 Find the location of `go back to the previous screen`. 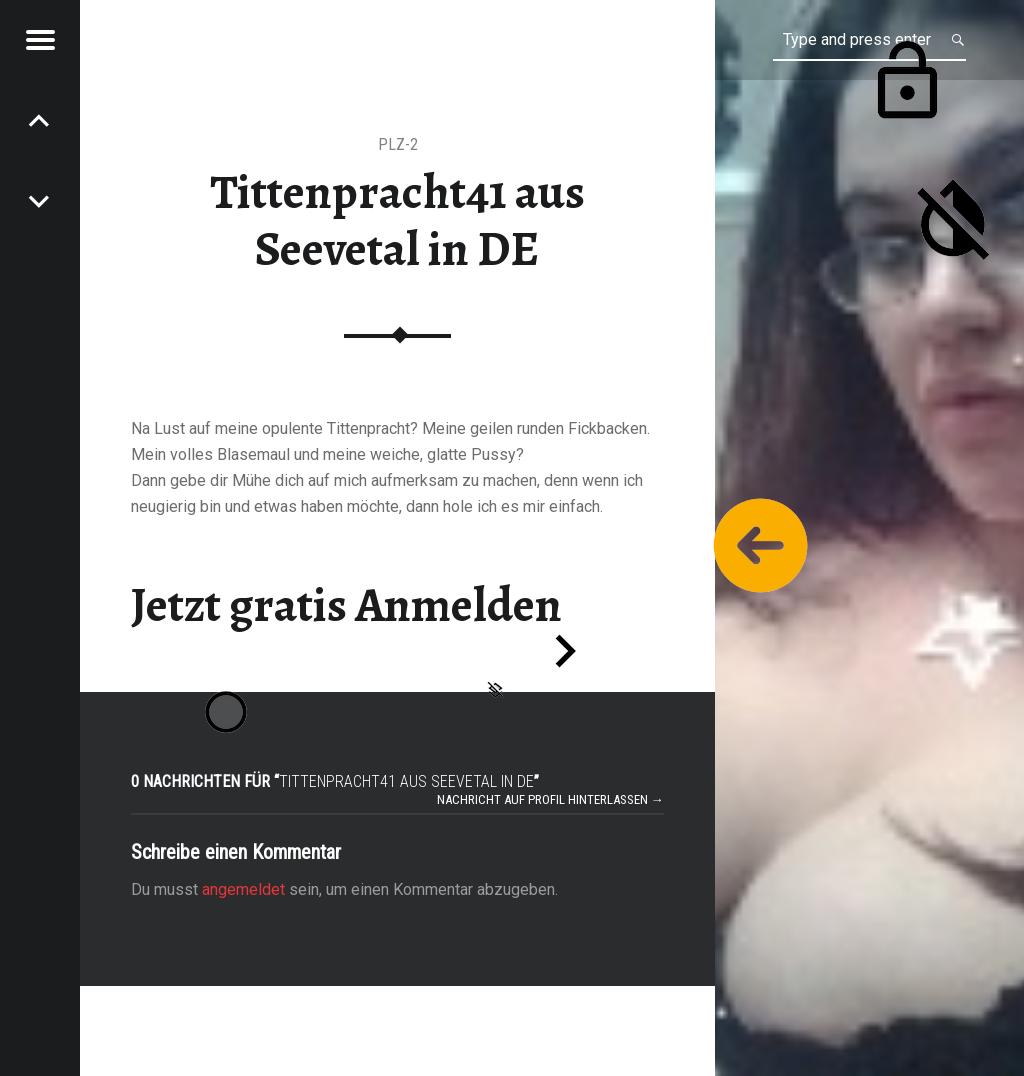

go back to the previous screen is located at coordinates (760, 545).